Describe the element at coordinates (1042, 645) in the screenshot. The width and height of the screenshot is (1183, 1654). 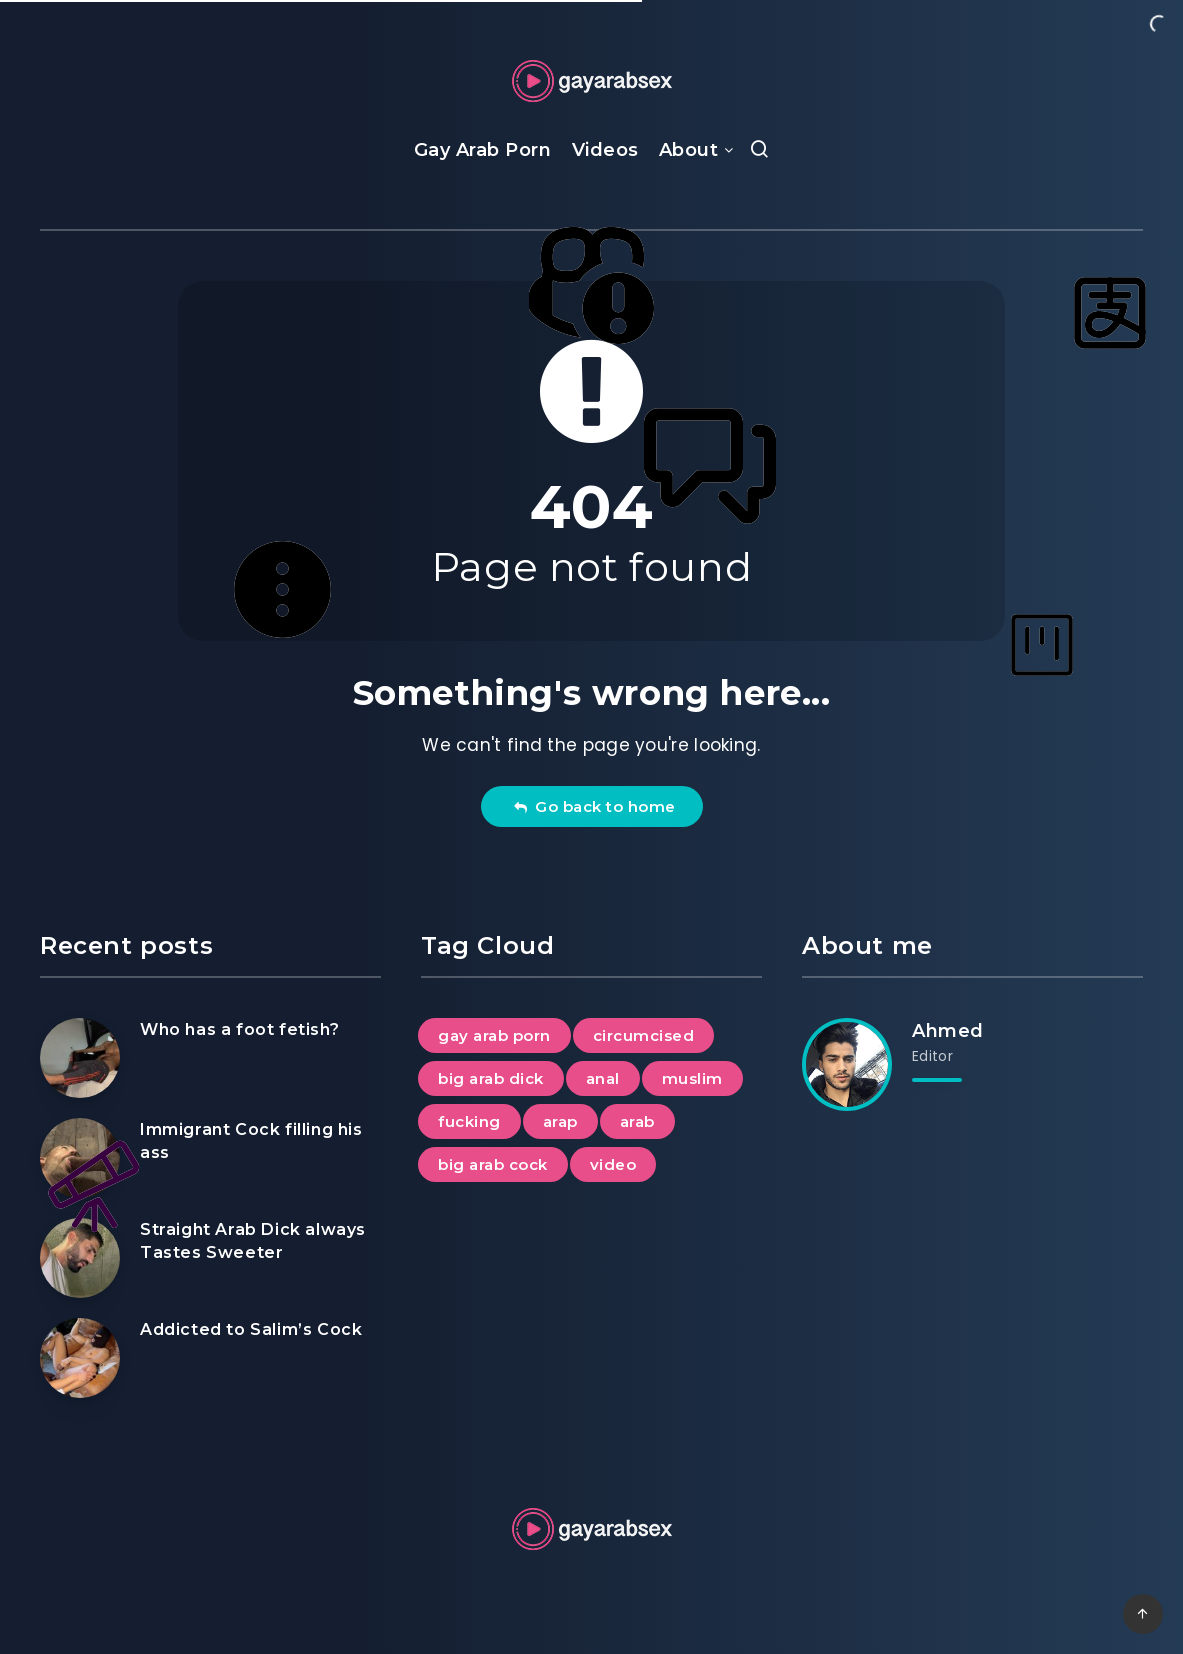
I see `open project board` at that location.